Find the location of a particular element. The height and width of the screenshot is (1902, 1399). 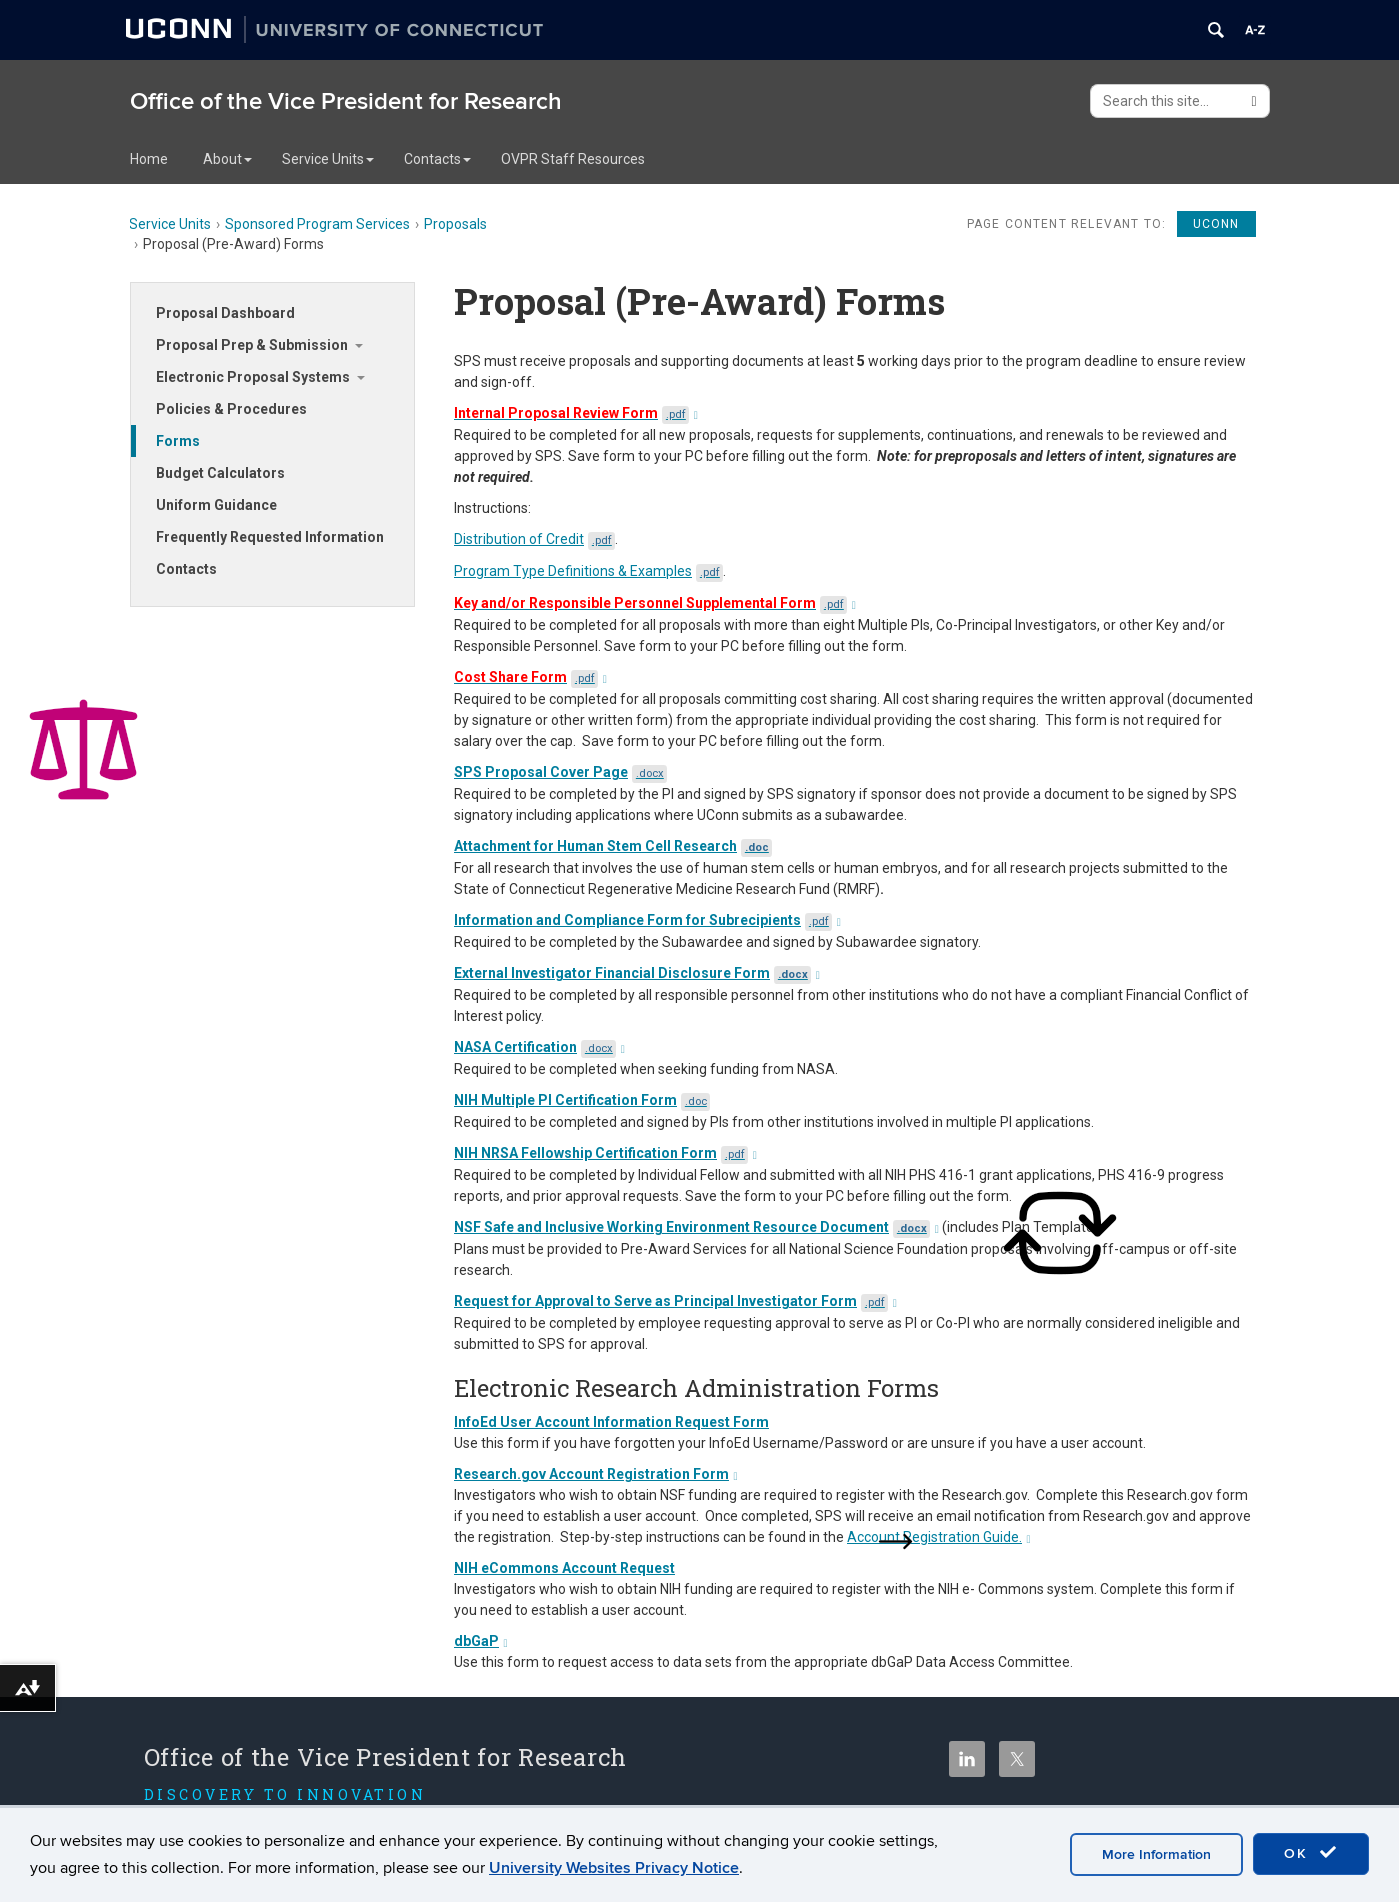

access legal or compliance settings is located at coordinates (83, 749).